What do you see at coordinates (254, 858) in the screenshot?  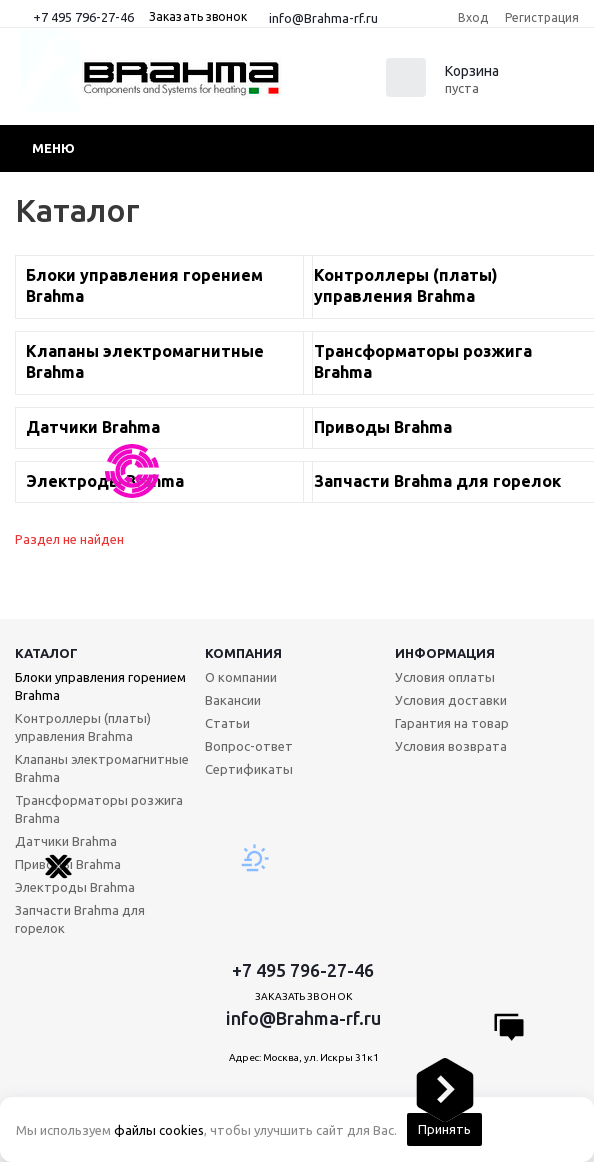 I see `indicates foggy or hazy weather conditions` at bounding box center [254, 858].